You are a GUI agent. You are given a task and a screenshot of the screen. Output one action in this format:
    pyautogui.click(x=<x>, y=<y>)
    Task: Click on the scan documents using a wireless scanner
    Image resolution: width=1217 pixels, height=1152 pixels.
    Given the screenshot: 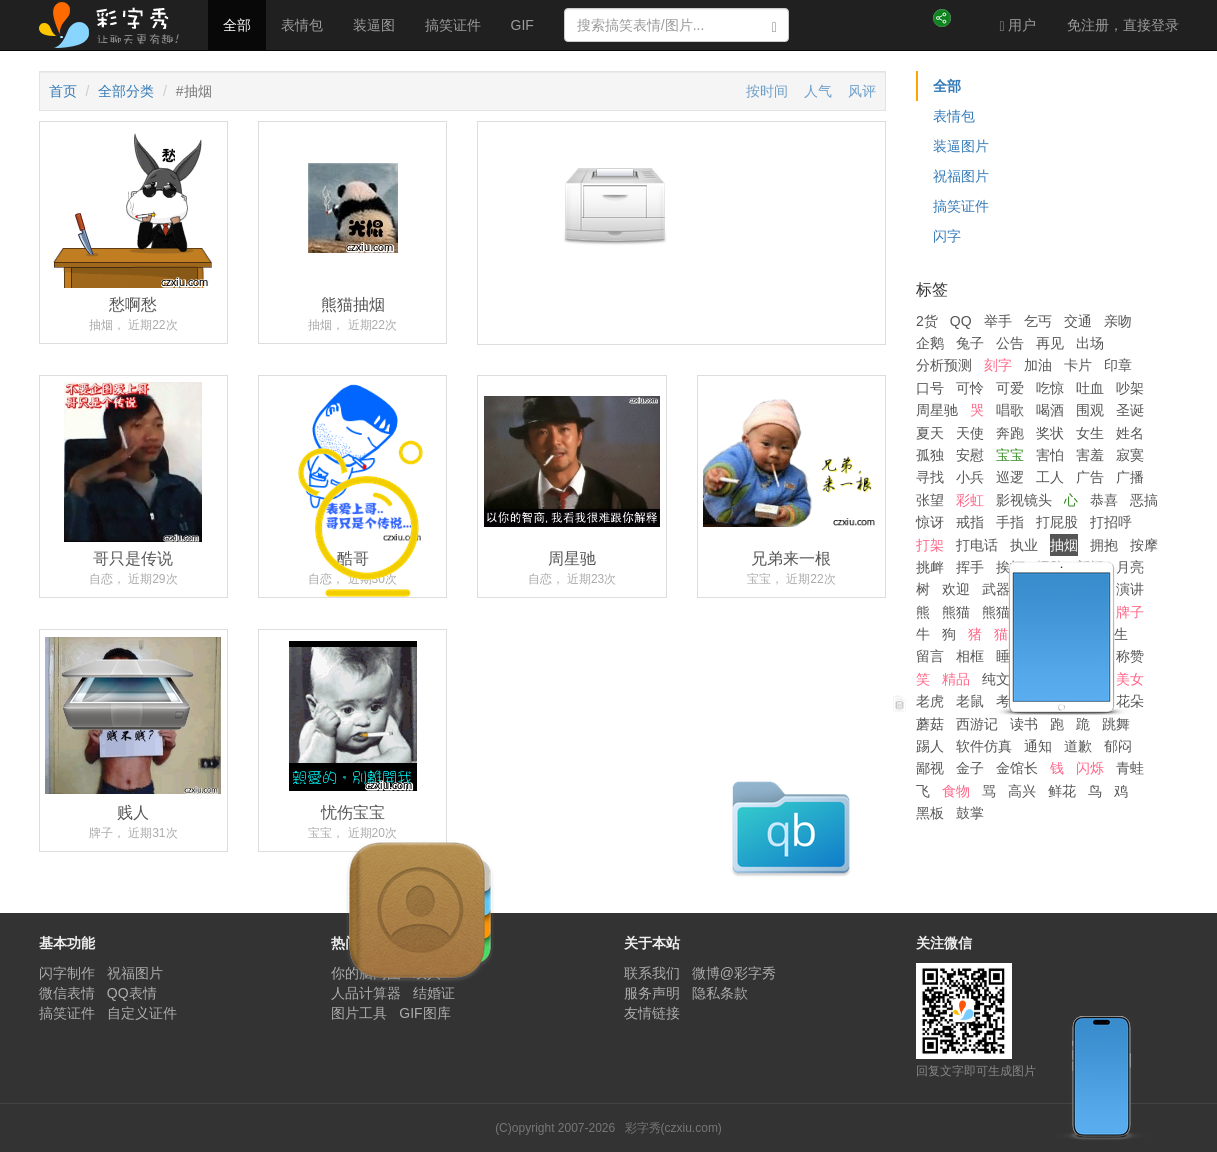 What is the action you would take?
    pyautogui.click(x=127, y=694)
    